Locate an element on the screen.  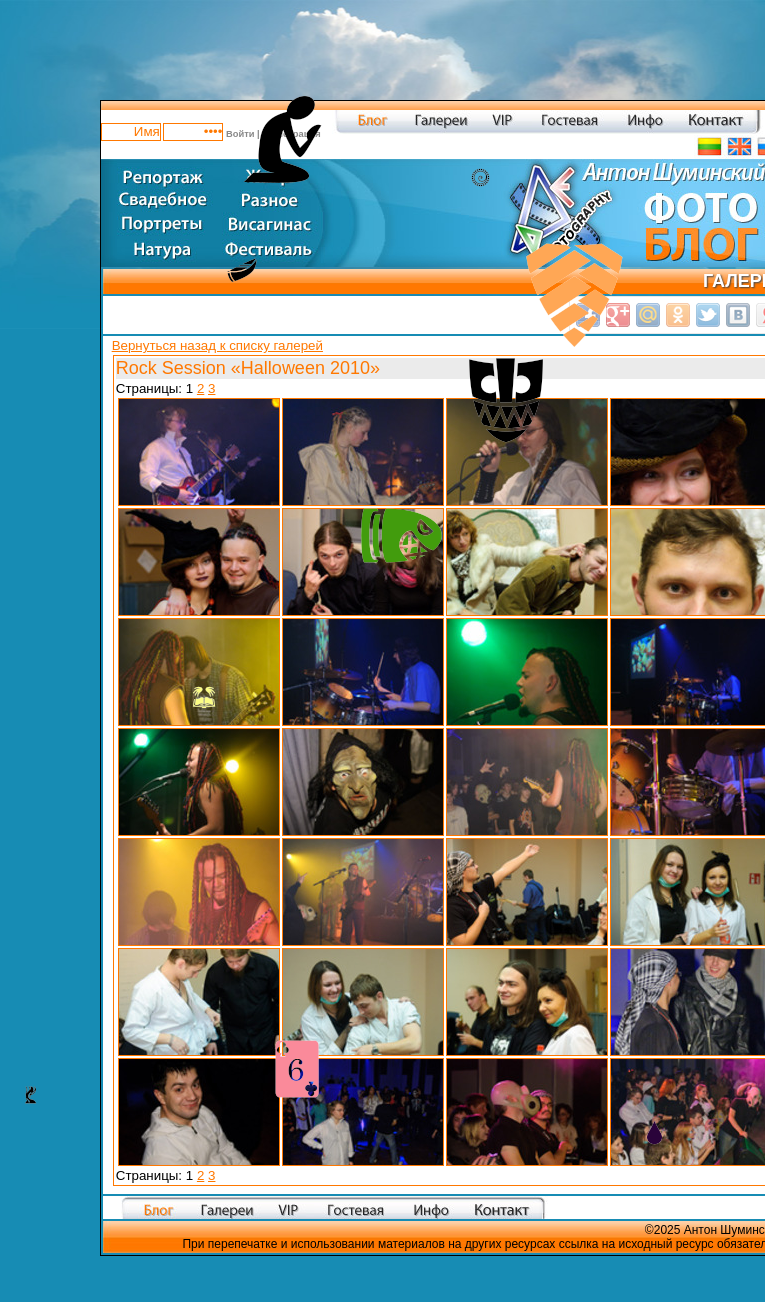
access tutorial or learning resources is located at coordinates (204, 698).